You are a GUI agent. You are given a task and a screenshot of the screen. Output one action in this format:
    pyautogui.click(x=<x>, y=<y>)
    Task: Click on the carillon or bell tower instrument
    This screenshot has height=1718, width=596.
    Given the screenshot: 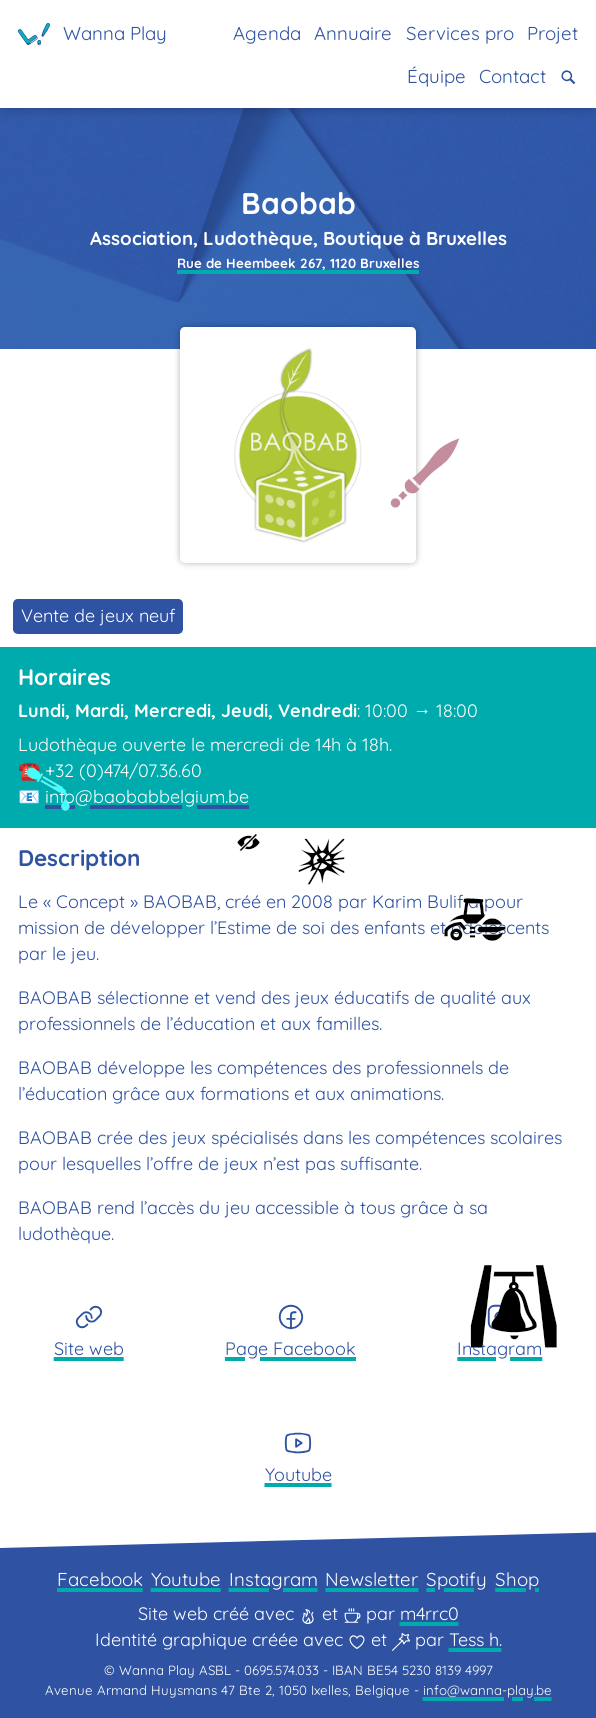 What is the action you would take?
    pyautogui.click(x=513, y=1306)
    